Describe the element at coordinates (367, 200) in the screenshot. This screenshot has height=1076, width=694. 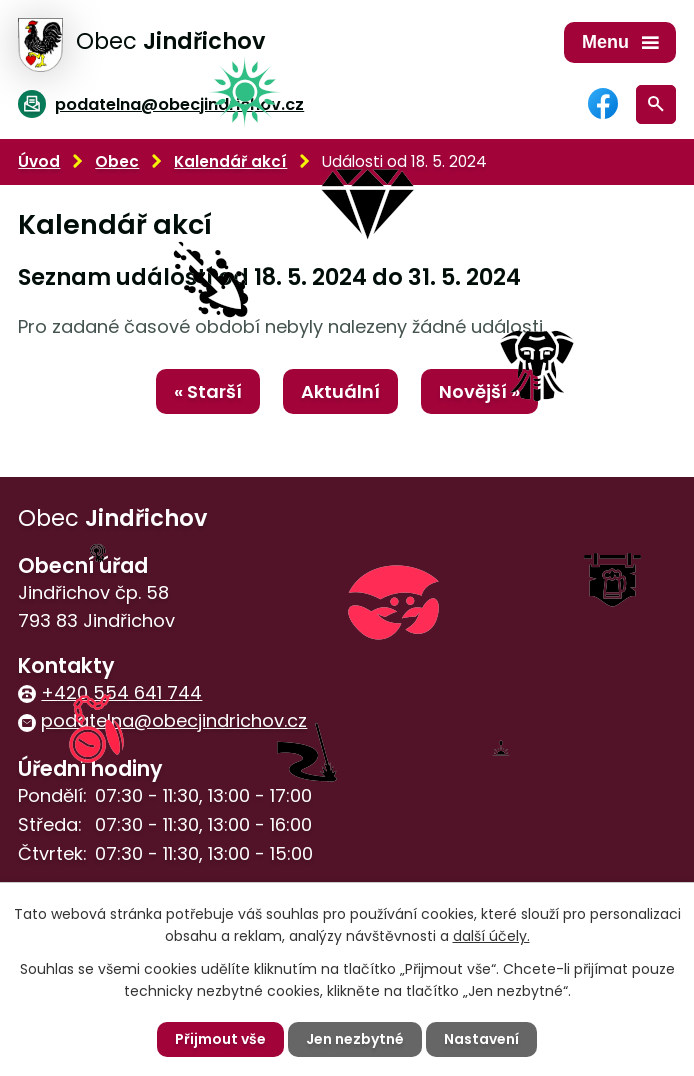
I see `indicates premium or diamond-tier membership status` at that location.